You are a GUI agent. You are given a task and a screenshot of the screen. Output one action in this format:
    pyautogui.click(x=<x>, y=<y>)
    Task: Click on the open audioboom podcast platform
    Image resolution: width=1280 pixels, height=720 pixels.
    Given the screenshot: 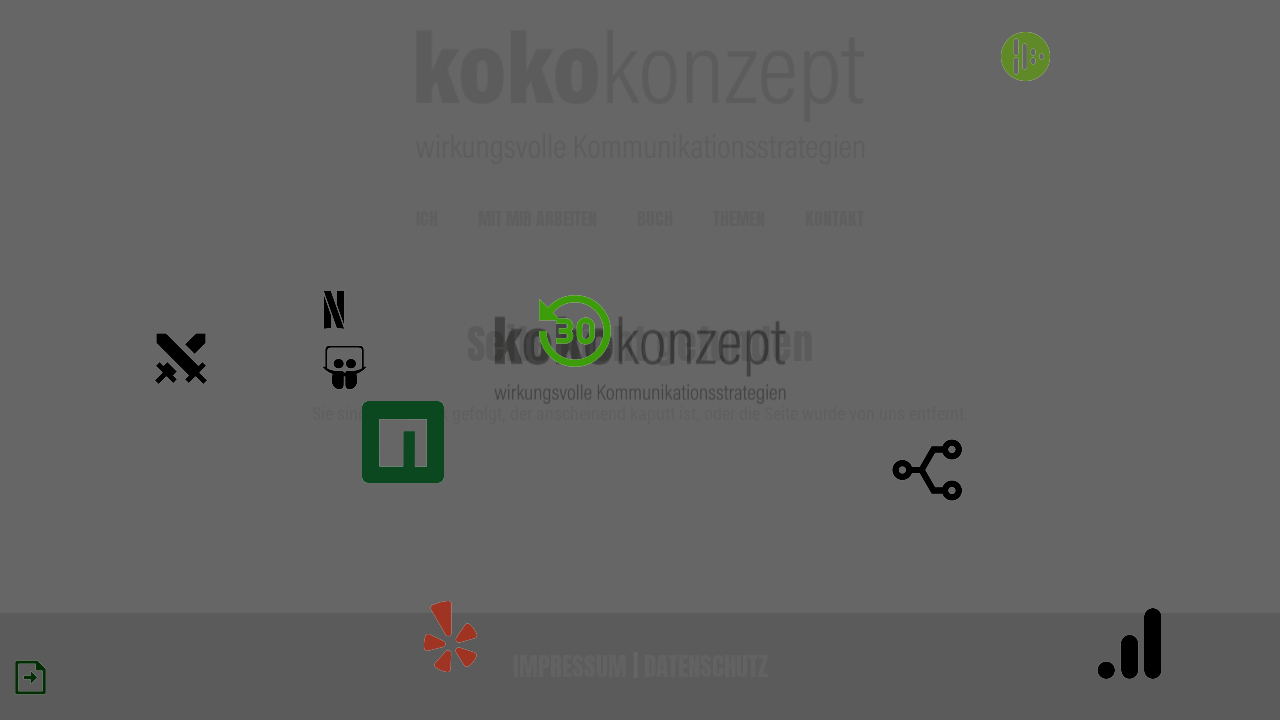 What is the action you would take?
    pyautogui.click(x=1025, y=56)
    